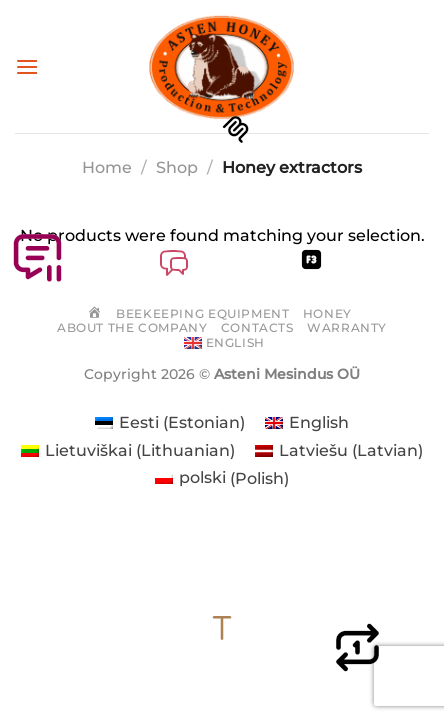 The image size is (444, 720). What do you see at coordinates (222, 628) in the screenshot?
I see `text formatting tool for titles` at bounding box center [222, 628].